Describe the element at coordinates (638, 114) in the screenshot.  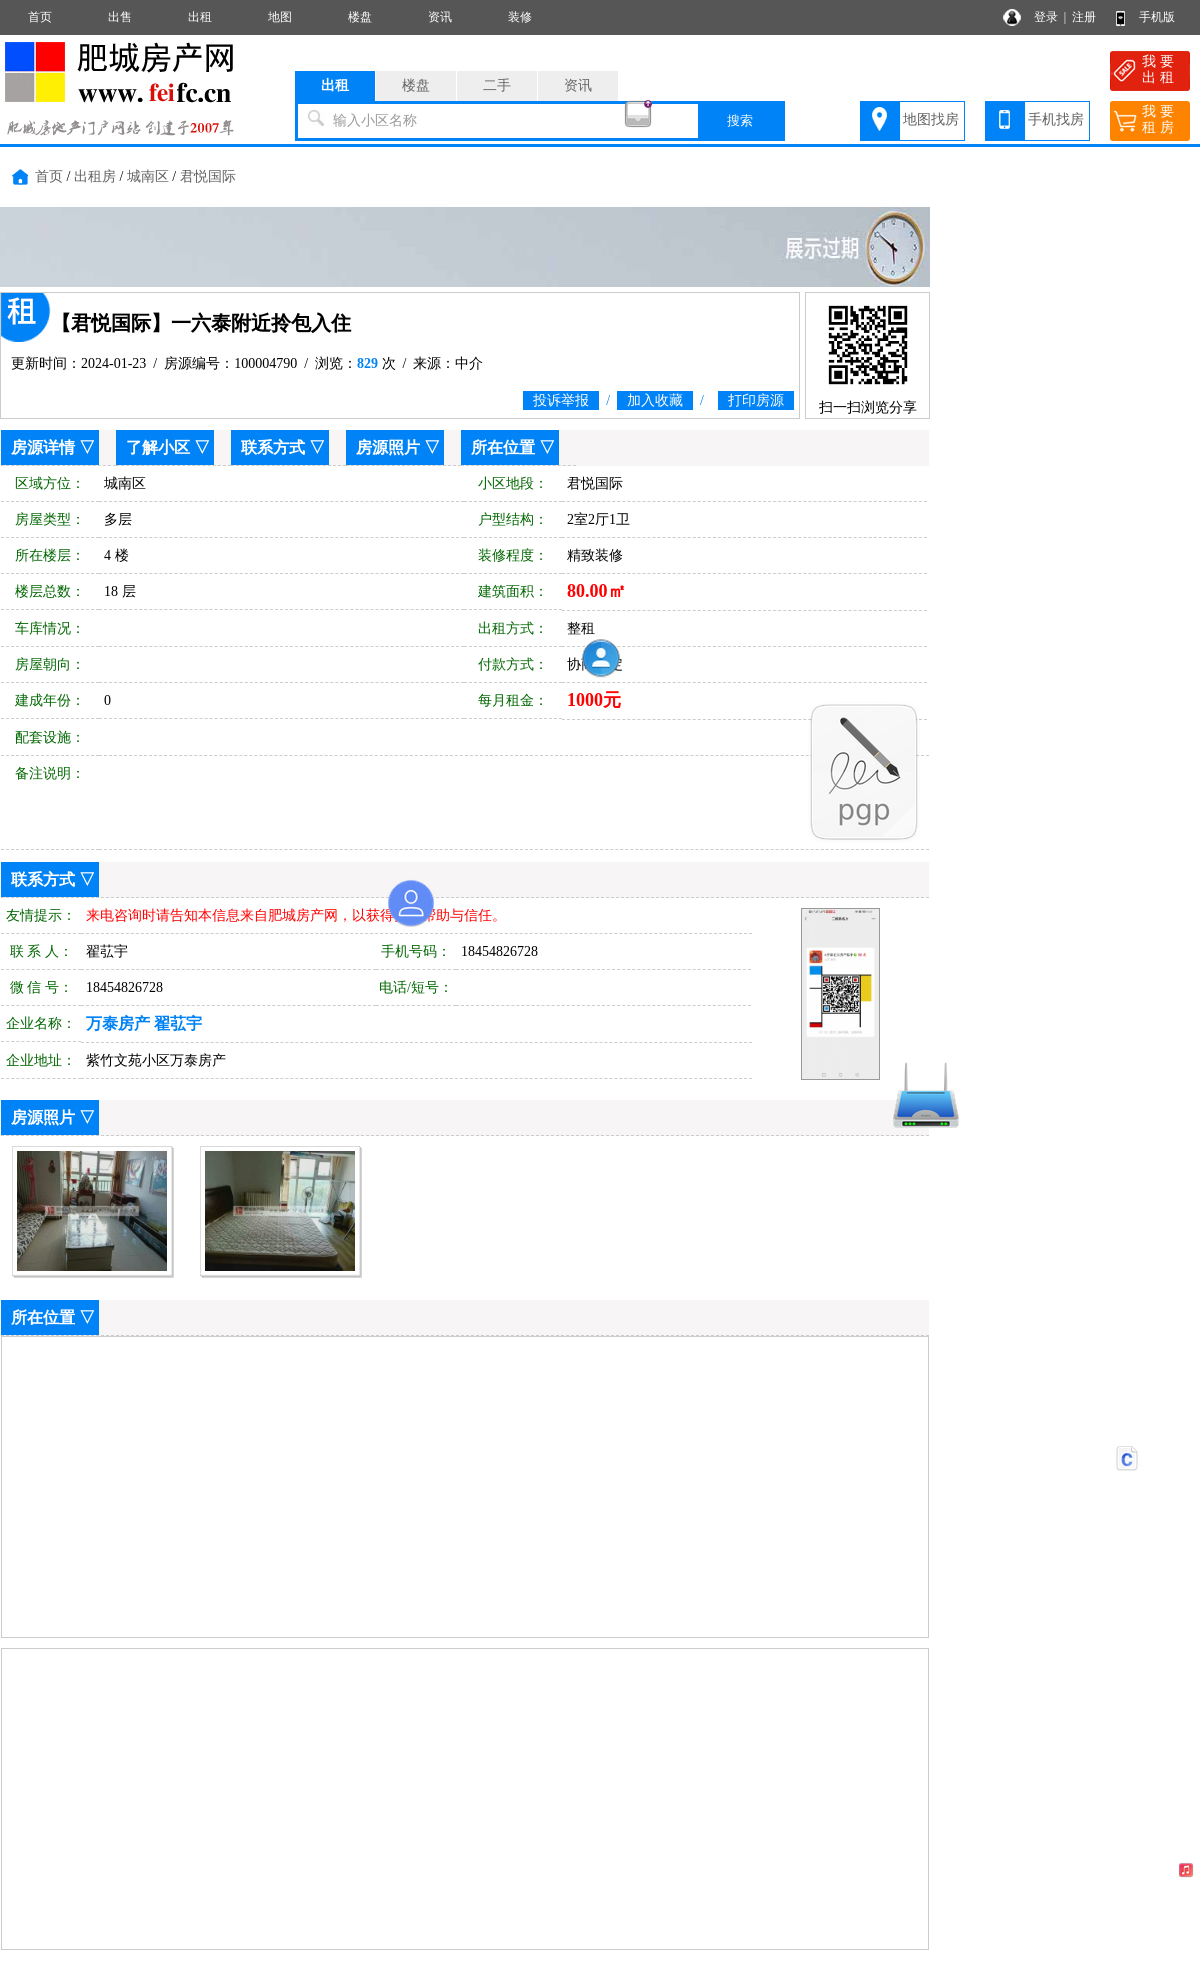
I see `view outgoing mail queue` at that location.